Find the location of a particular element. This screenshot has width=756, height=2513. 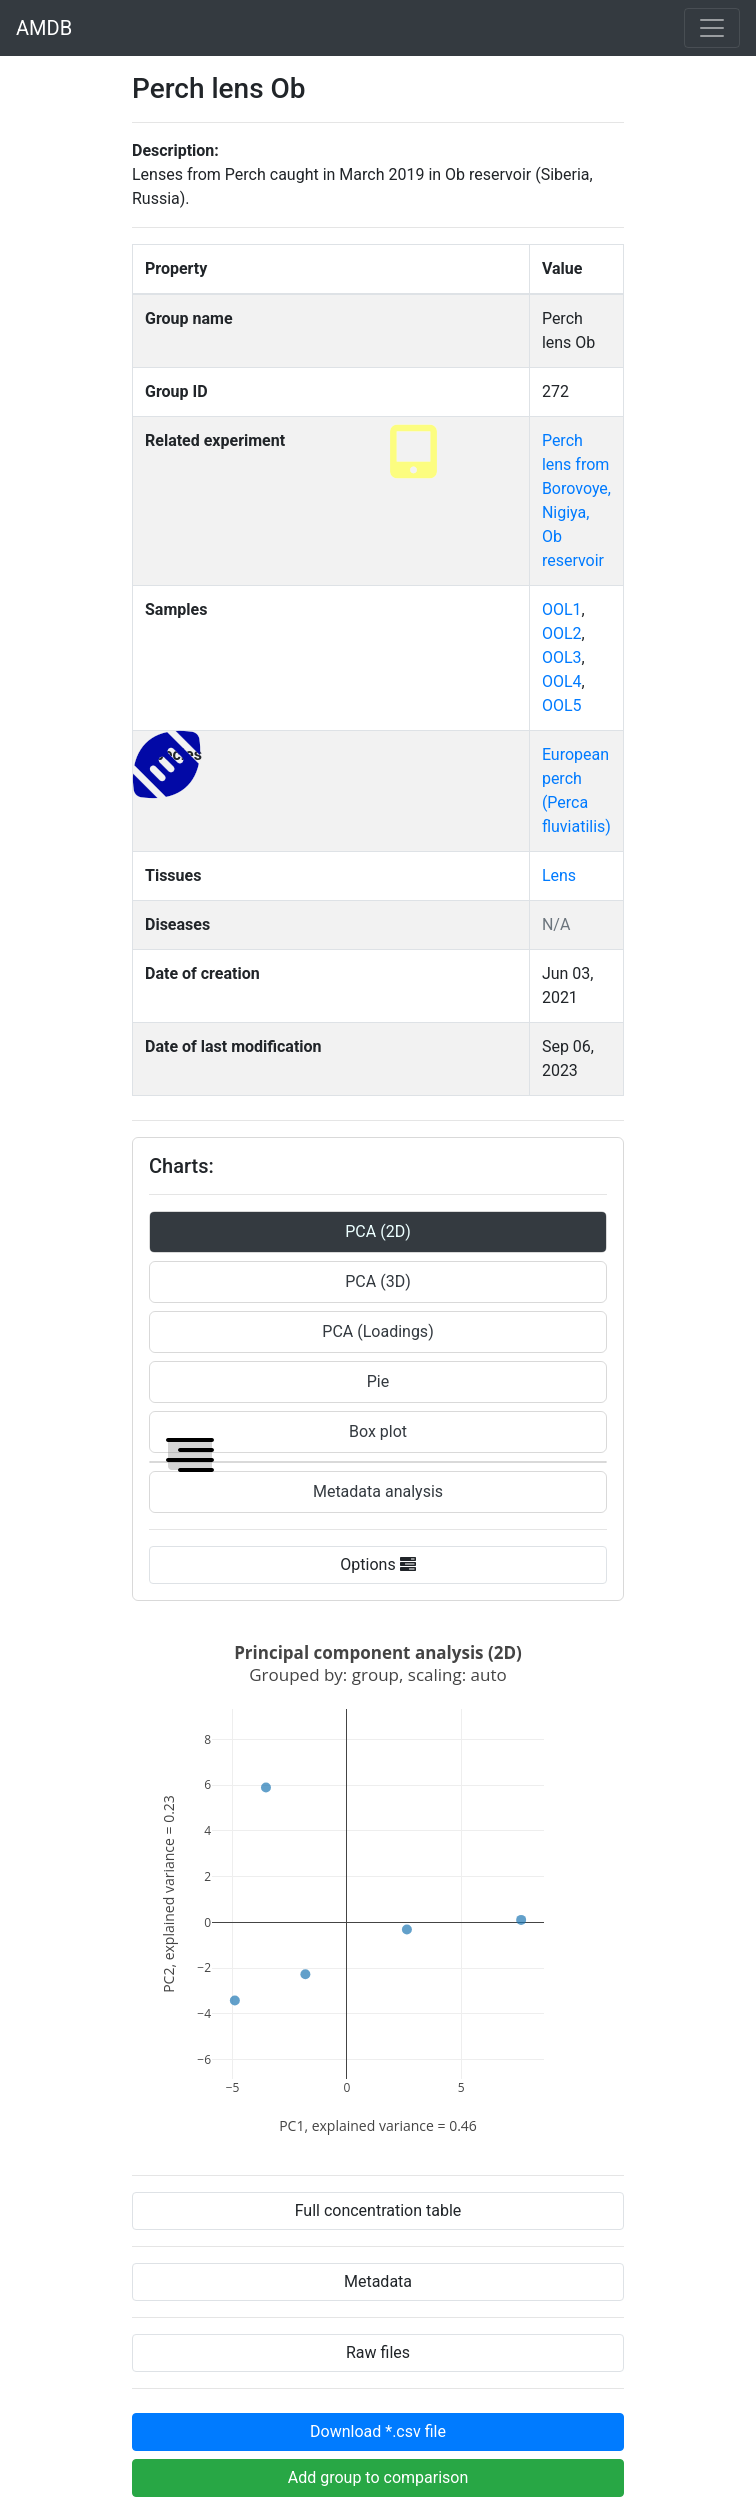

access football or american sports content is located at coordinates (166, 764).